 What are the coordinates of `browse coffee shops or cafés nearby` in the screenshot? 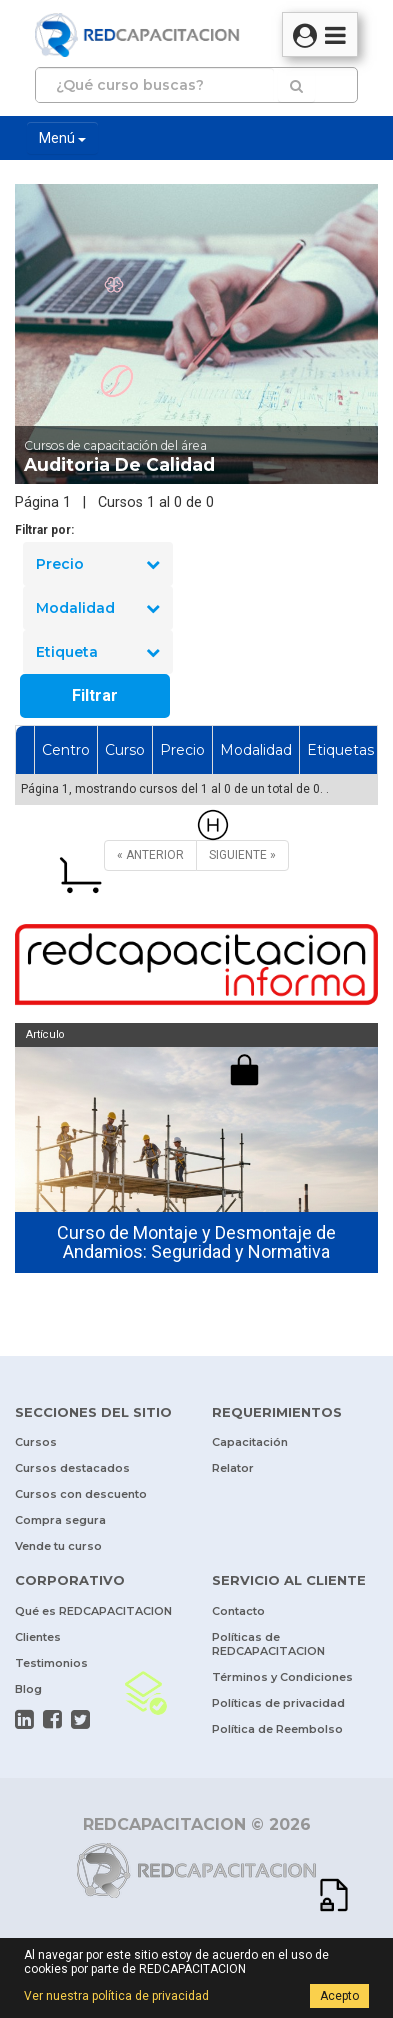 It's located at (117, 381).